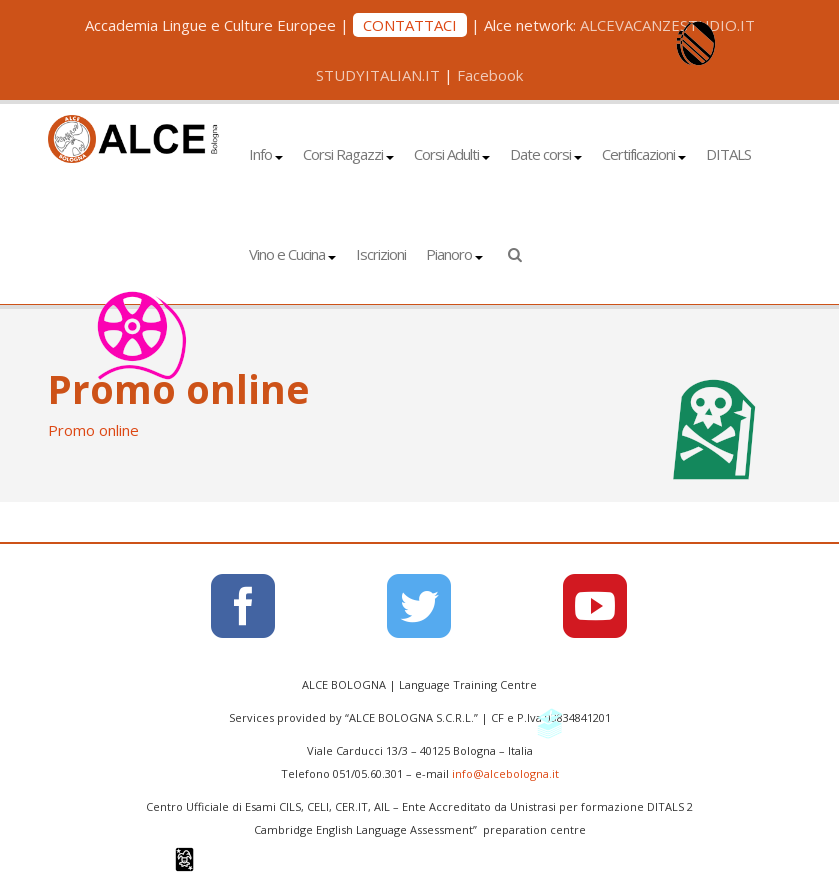 This screenshot has height=886, width=839. Describe the element at coordinates (711, 430) in the screenshot. I see `indicates a defeated pirate character or game over state` at that location.